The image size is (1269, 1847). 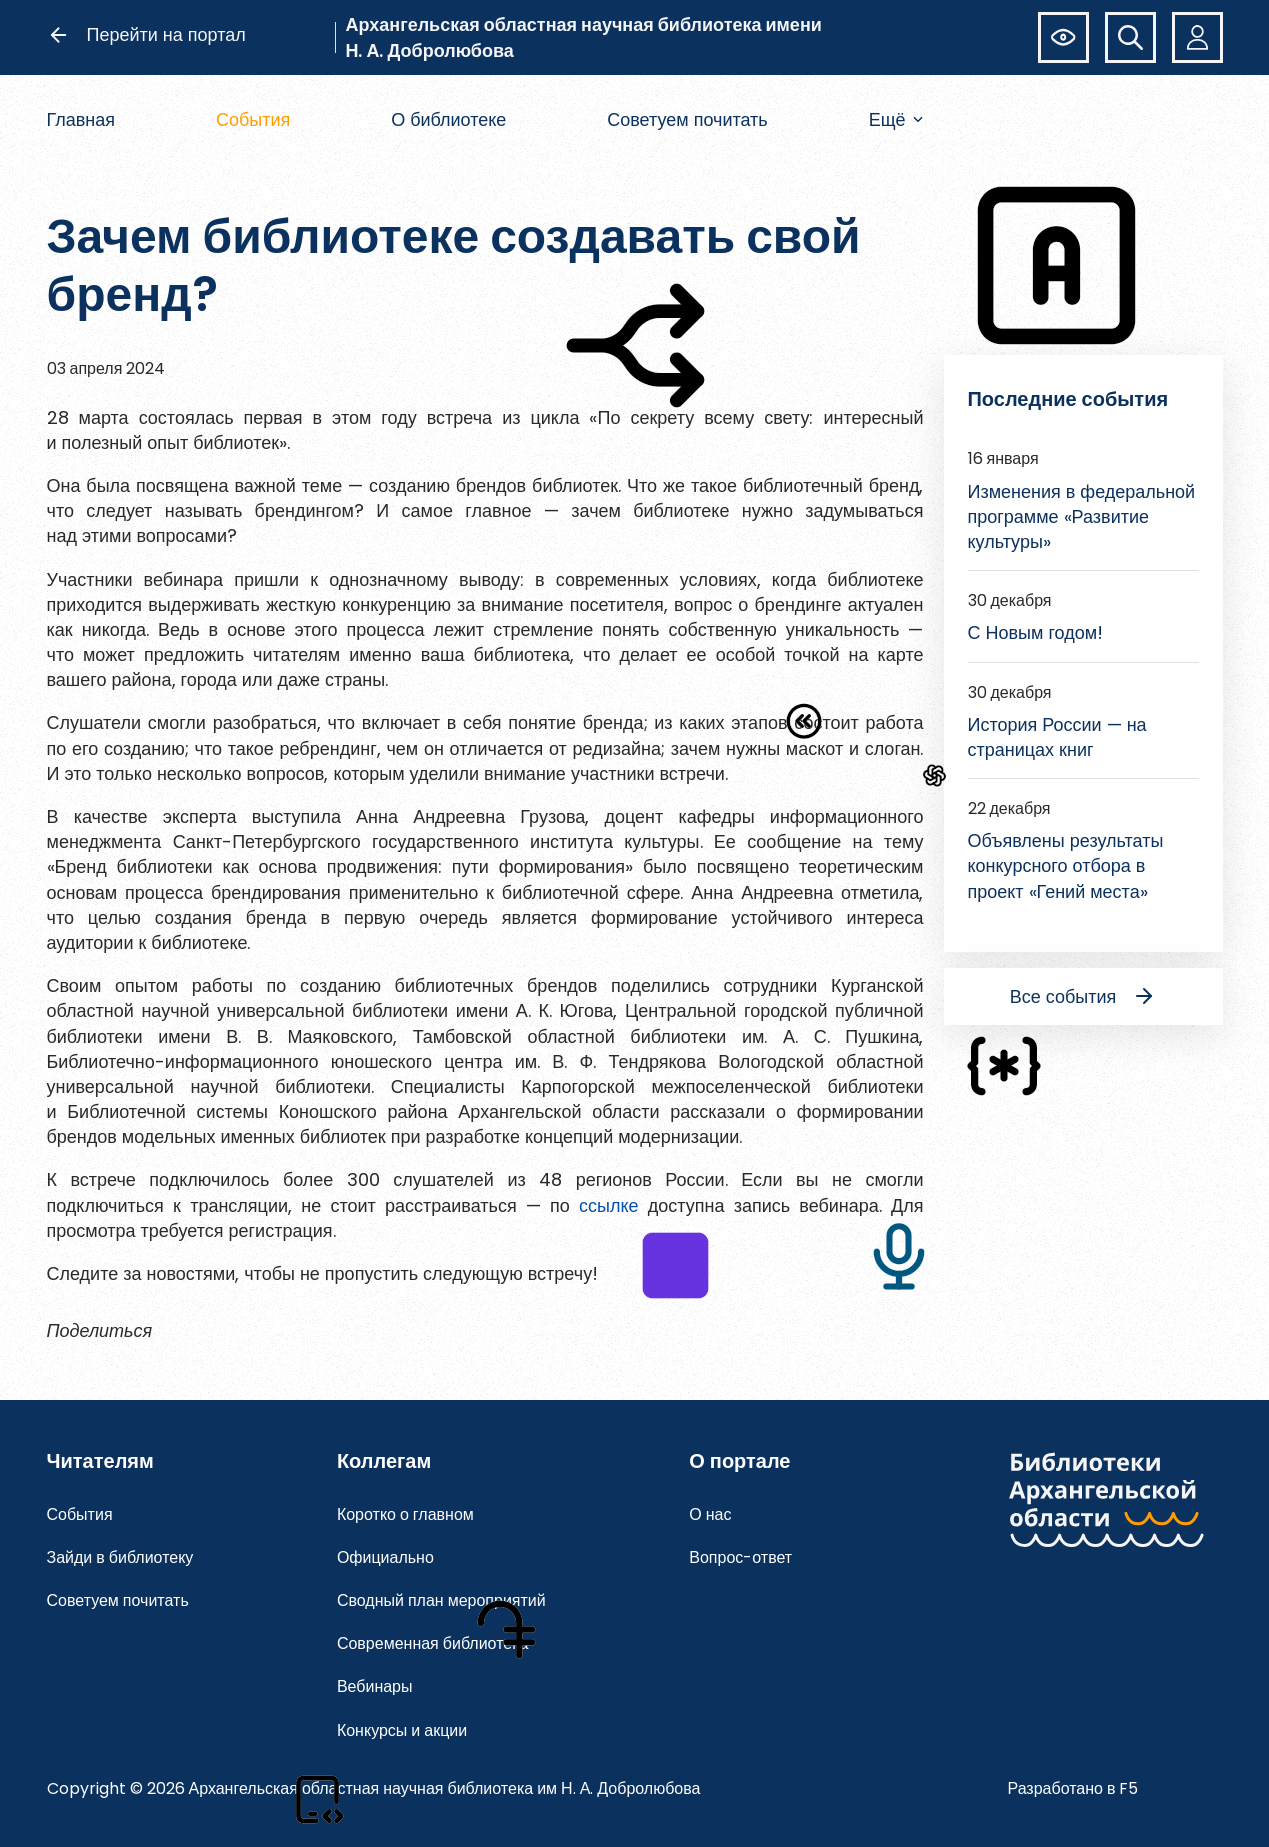 What do you see at coordinates (1004, 1066) in the screenshot?
I see `insert a code snippet or variable placeholder` at bounding box center [1004, 1066].